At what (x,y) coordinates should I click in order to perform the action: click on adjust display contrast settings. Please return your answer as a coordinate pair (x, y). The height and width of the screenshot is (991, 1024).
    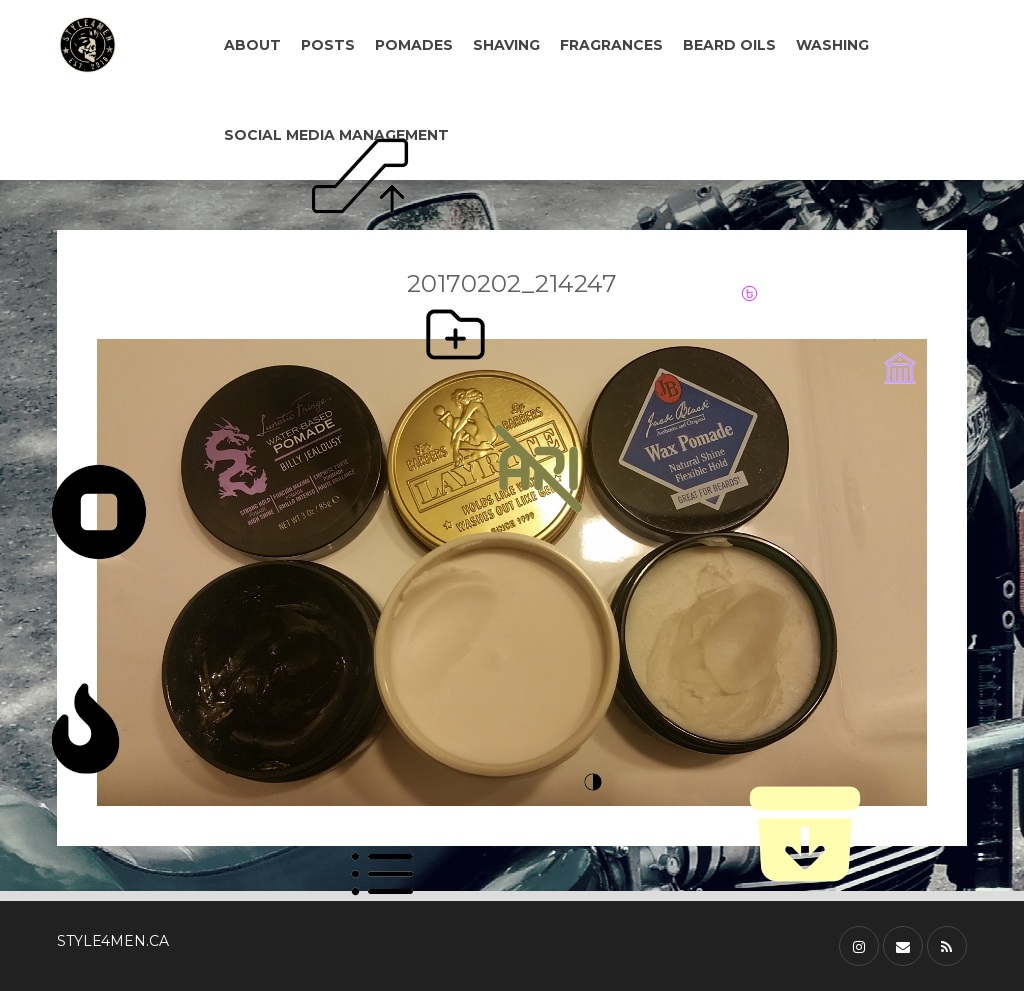
    Looking at the image, I should click on (593, 782).